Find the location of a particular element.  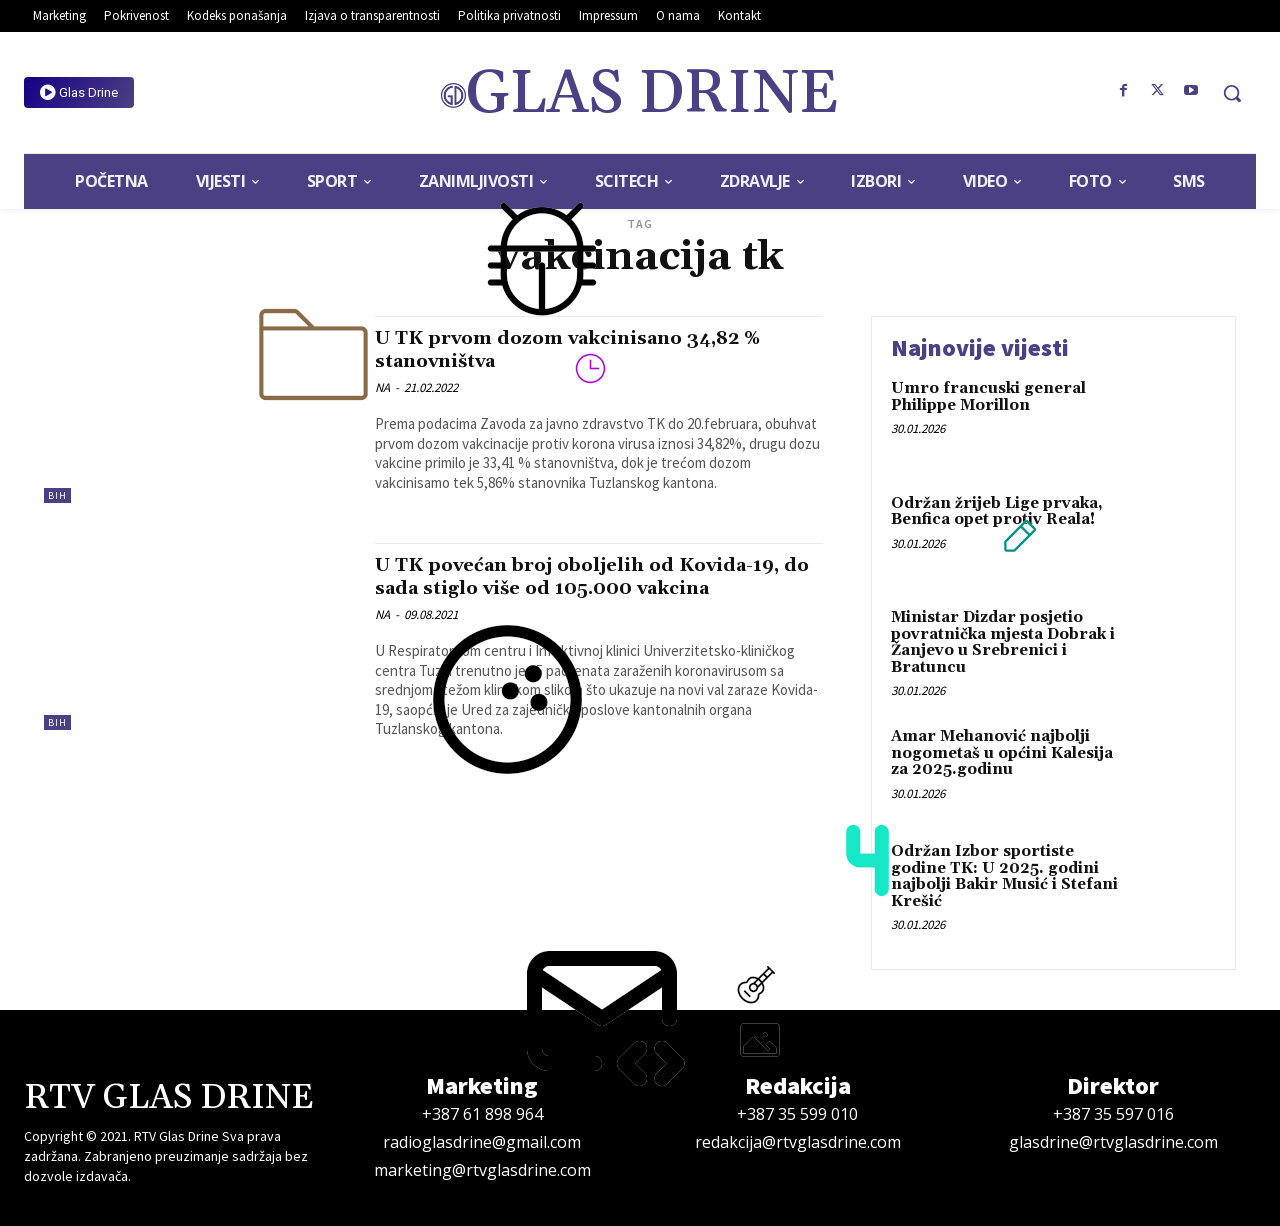

access music or audio settings is located at coordinates (756, 985).